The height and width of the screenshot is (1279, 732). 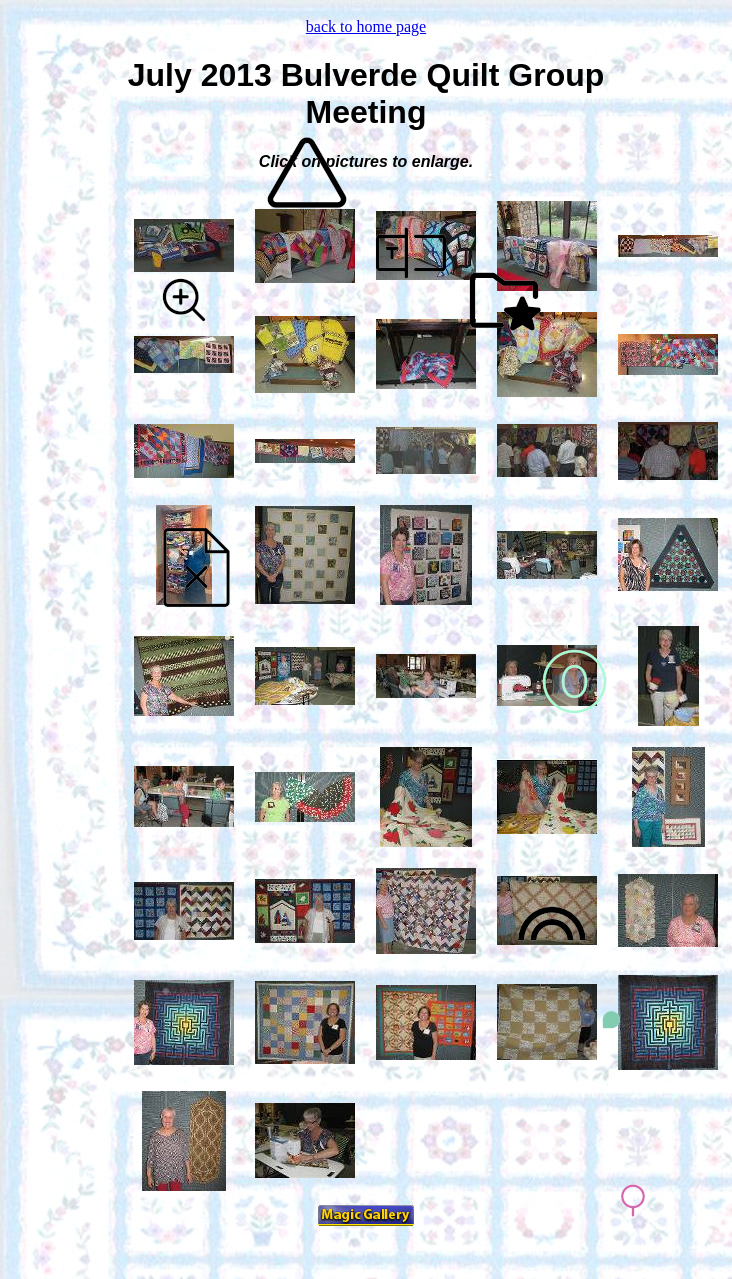 What do you see at coordinates (645, 355) in the screenshot?
I see `click or tap to interact` at bounding box center [645, 355].